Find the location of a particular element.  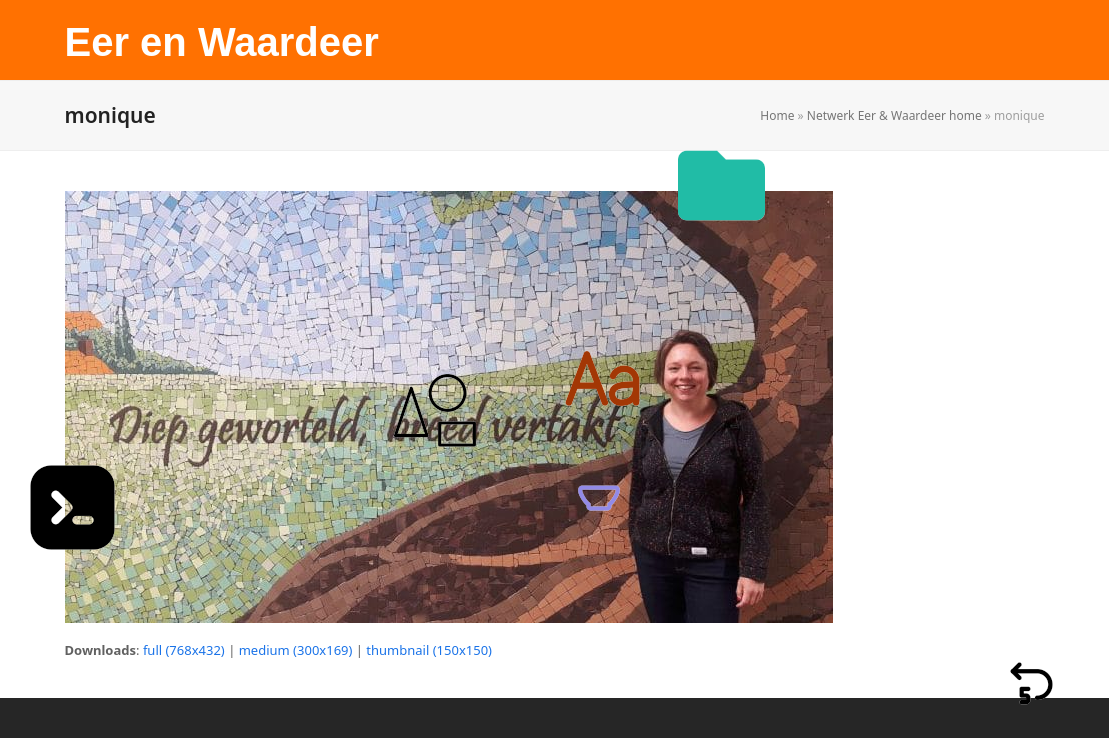

open file folder is located at coordinates (721, 185).